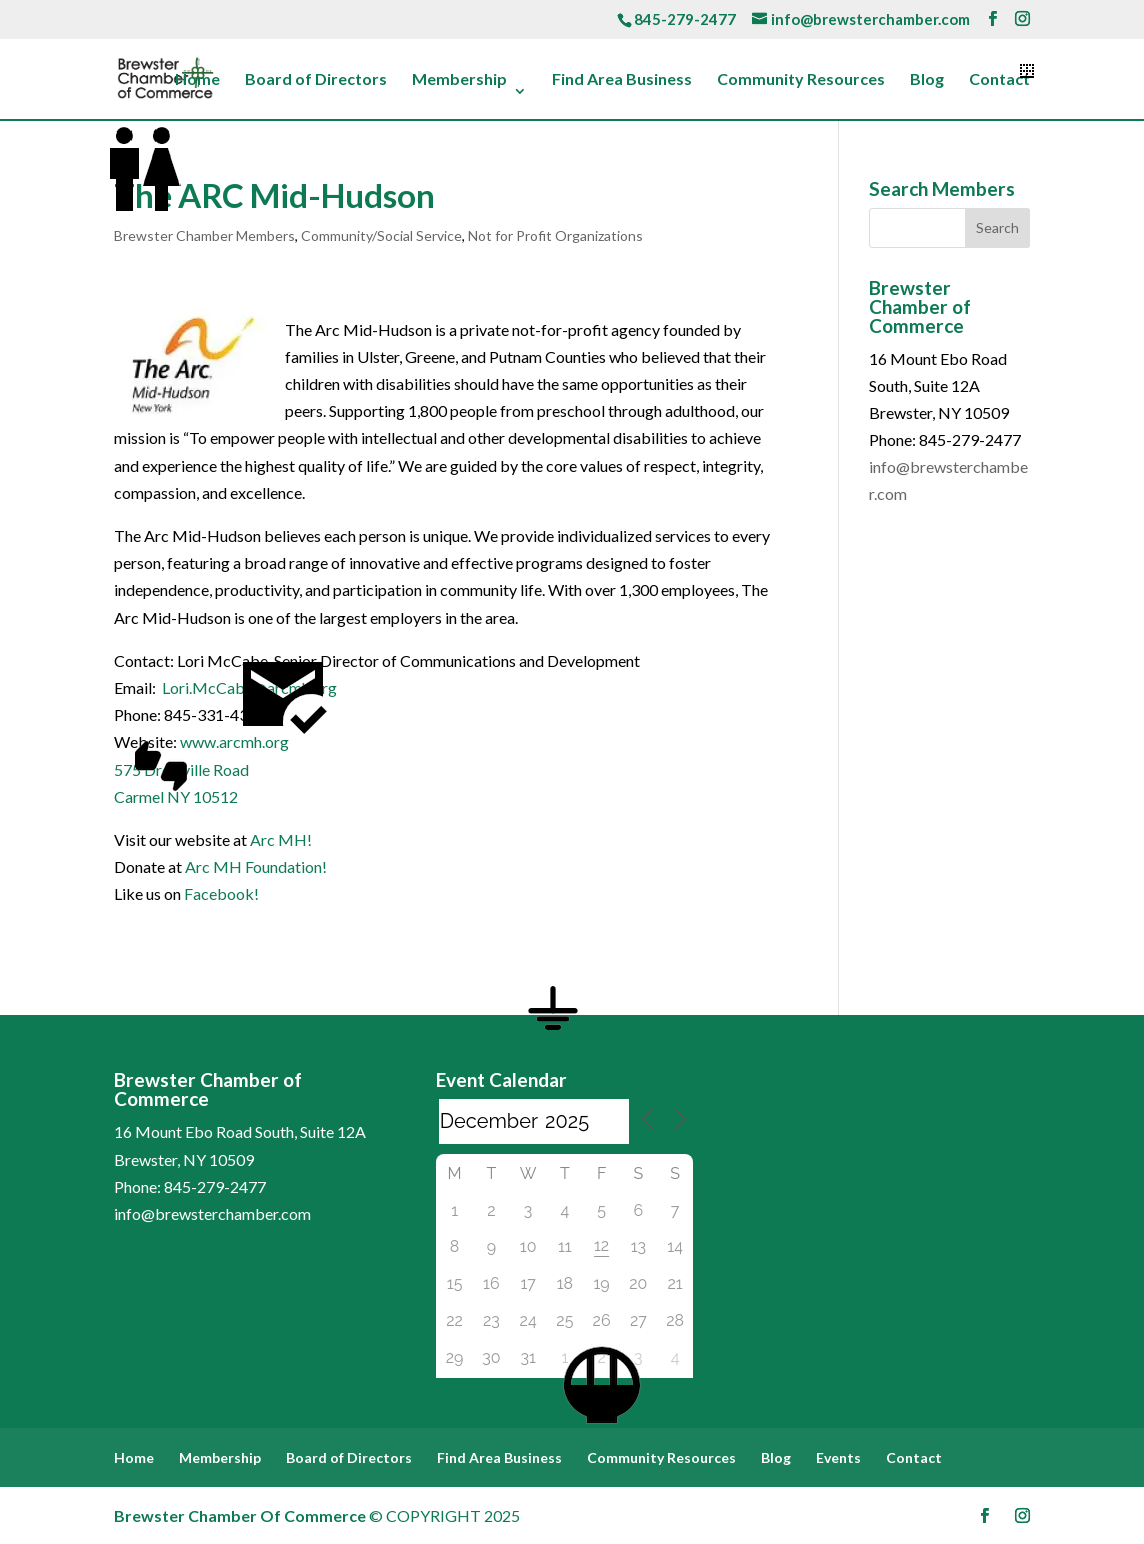 This screenshot has height=1544, width=1144. I want to click on indicates restroom or bathroom facilities, so click(143, 169).